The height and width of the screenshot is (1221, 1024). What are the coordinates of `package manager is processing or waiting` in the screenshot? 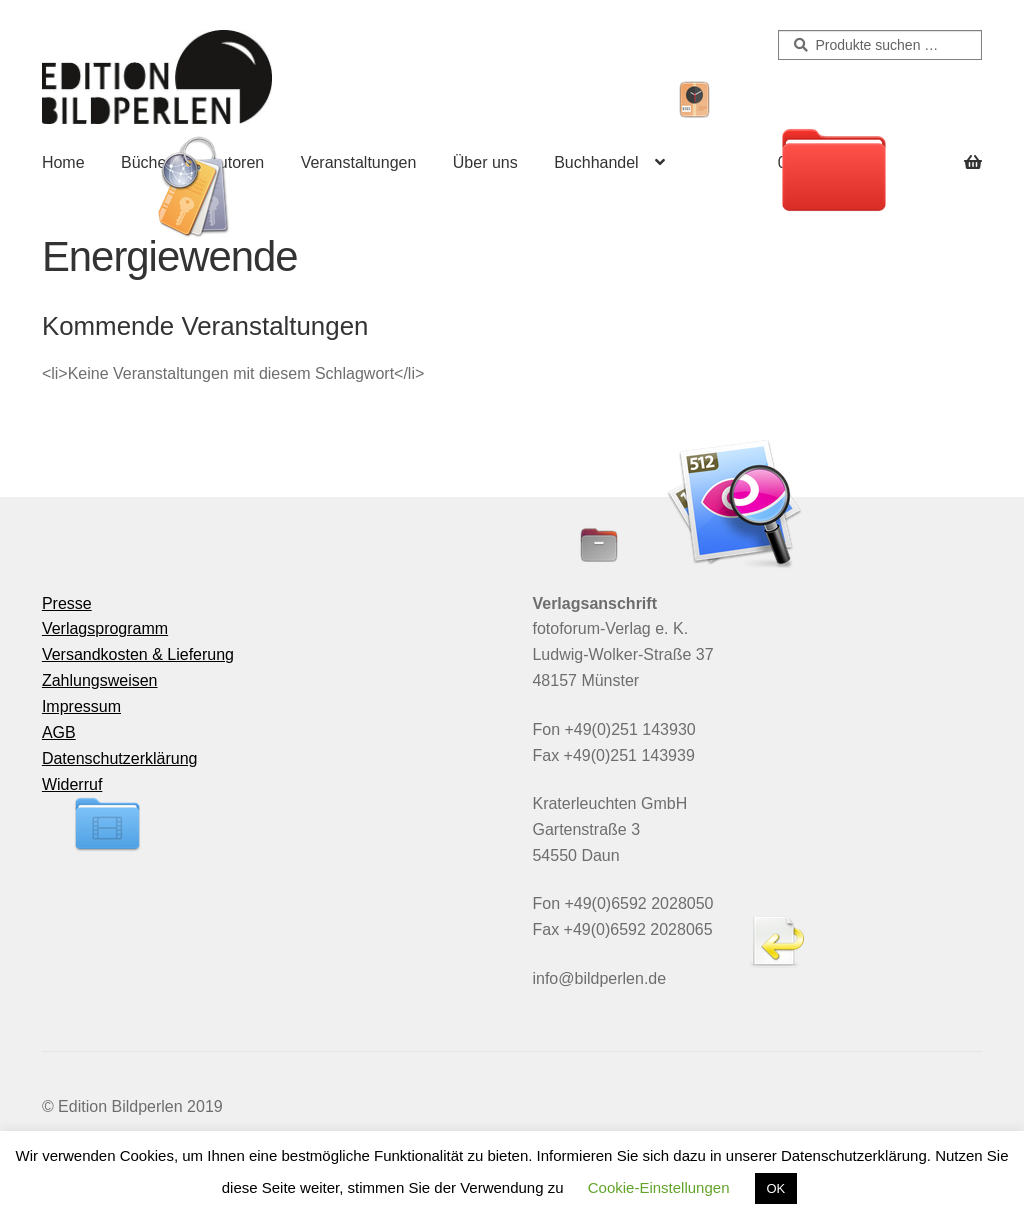 It's located at (694, 99).